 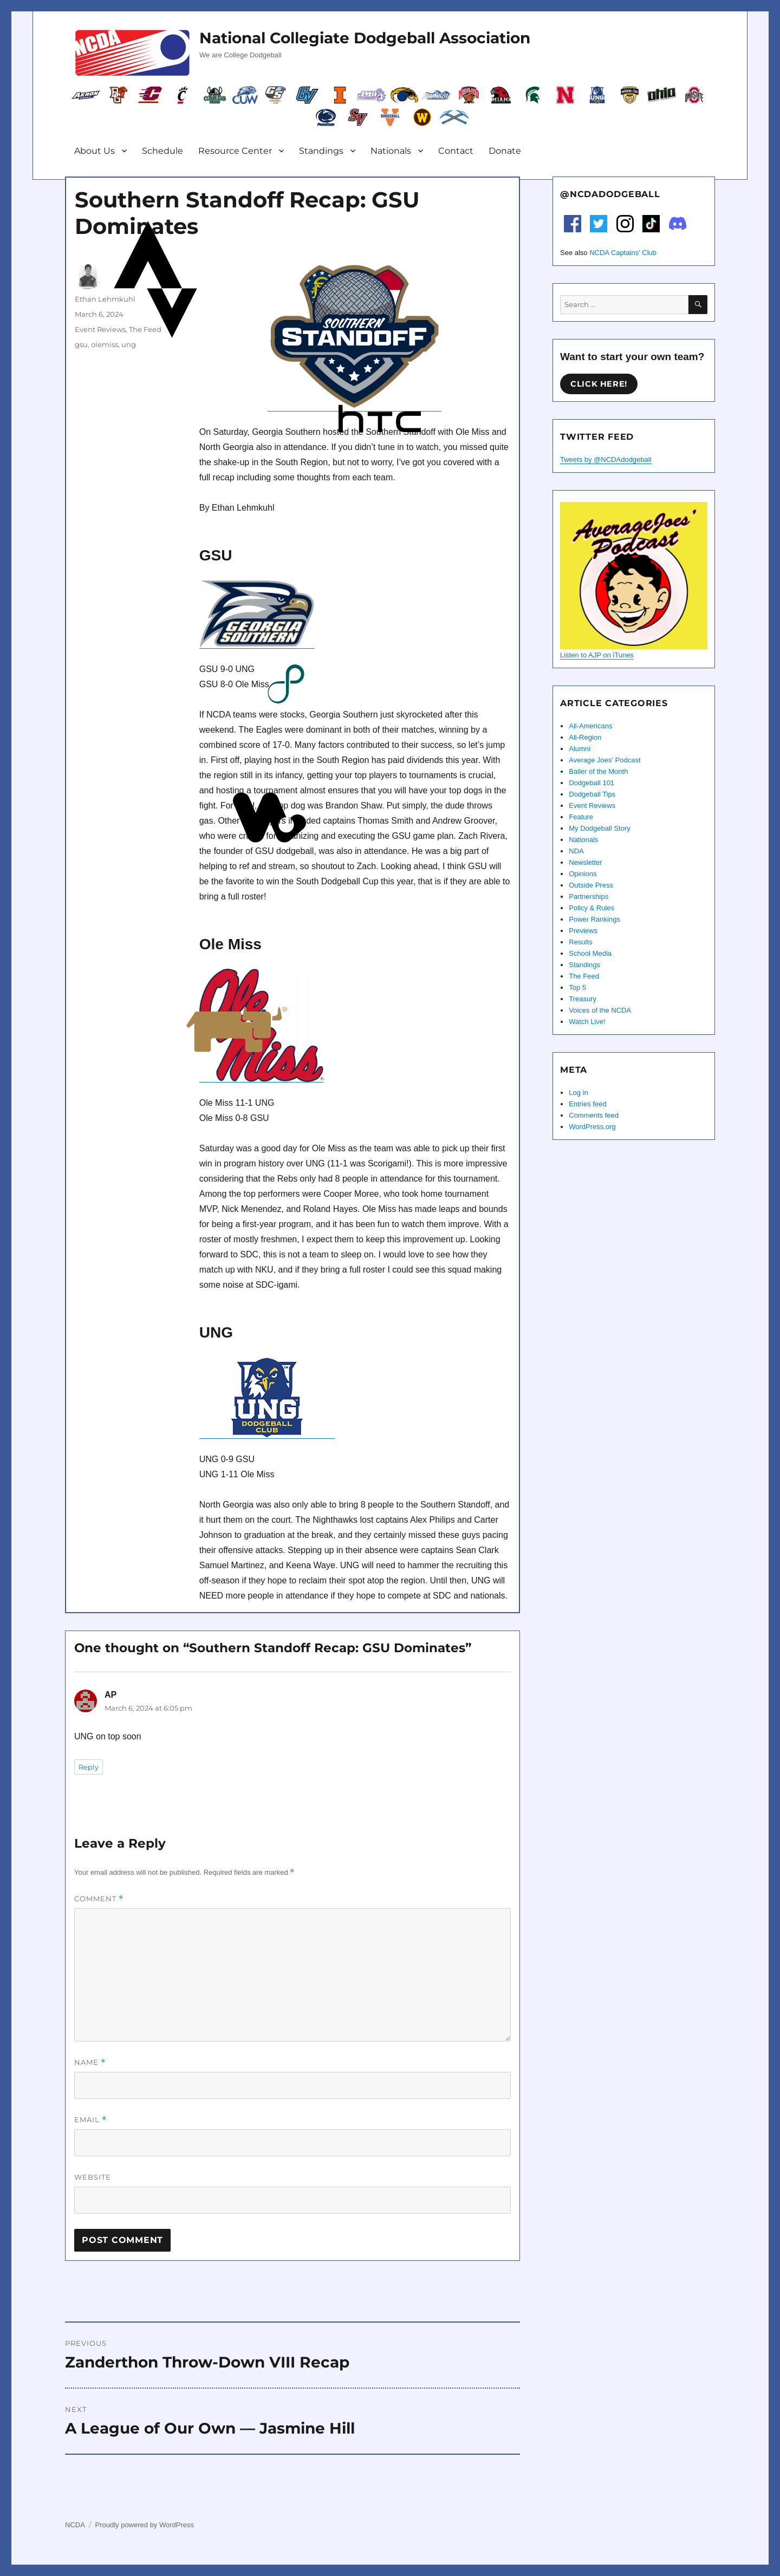 What do you see at coordinates (155, 279) in the screenshot?
I see `open the Strava app` at bounding box center [155, 279].